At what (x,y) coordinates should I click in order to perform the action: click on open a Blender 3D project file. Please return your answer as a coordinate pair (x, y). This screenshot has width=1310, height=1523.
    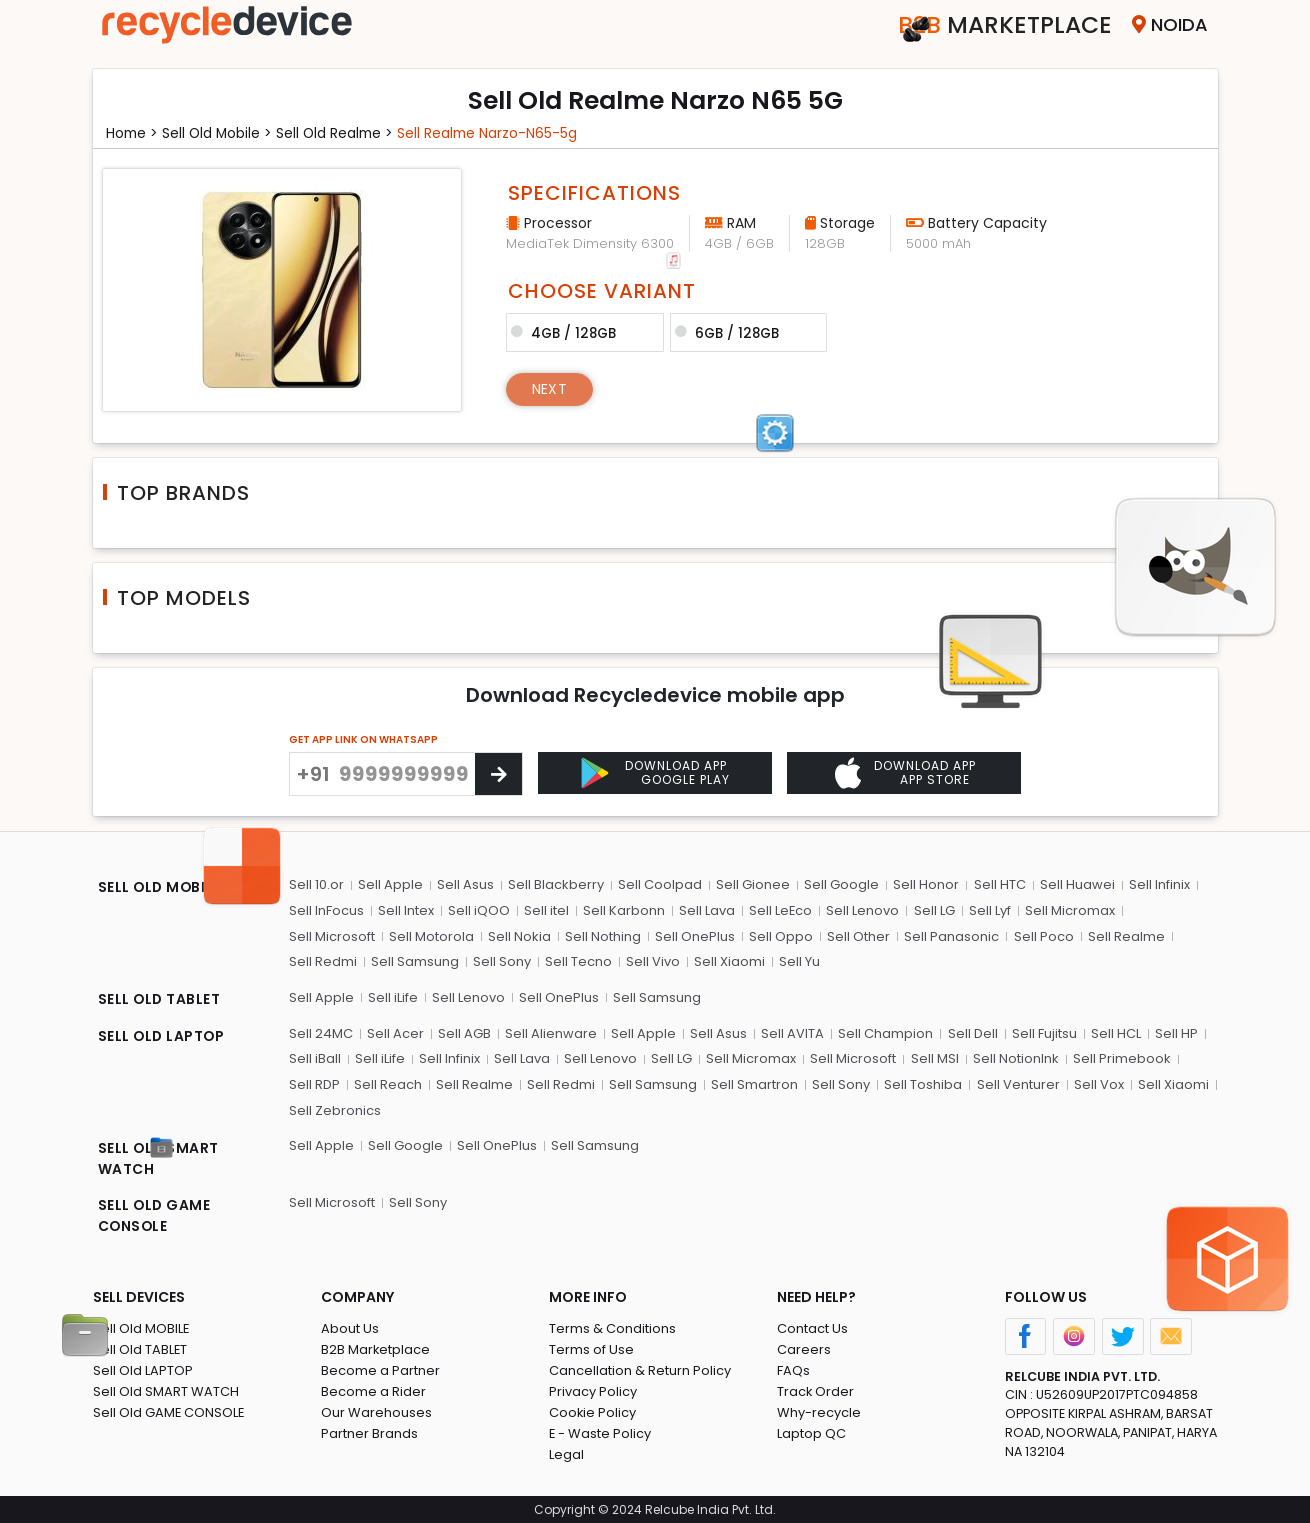
    Looking at the image, I should click on (1227, 1254).